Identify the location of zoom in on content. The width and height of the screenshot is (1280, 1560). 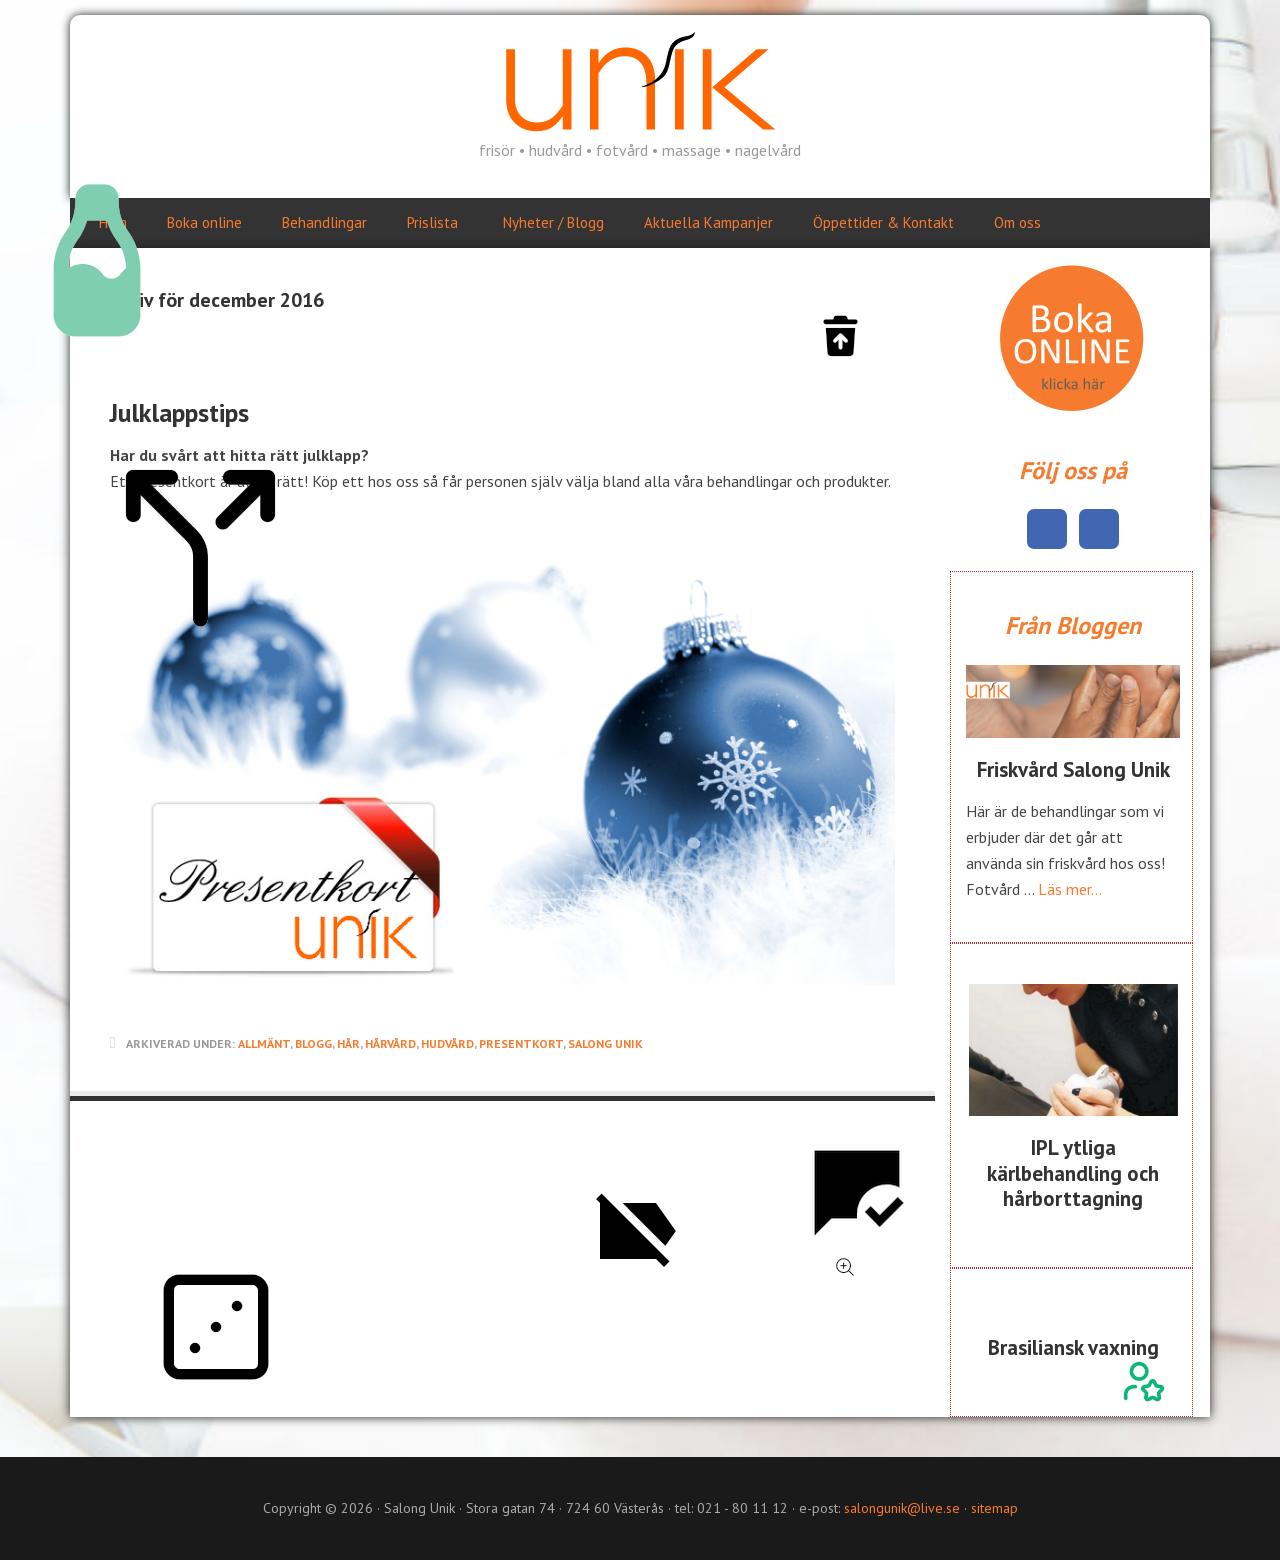
(845, 1267).